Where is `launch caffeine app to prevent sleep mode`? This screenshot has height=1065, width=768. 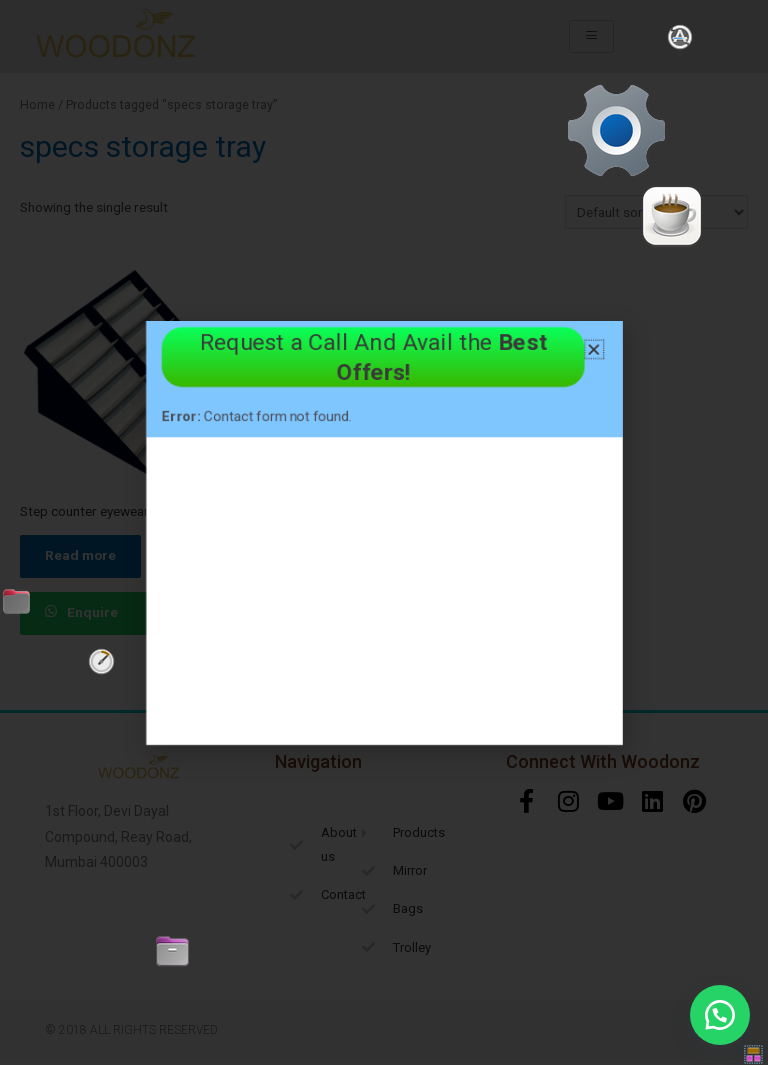 launch caffeine app to prevent sleep mode is located at coordinates (672, 216).